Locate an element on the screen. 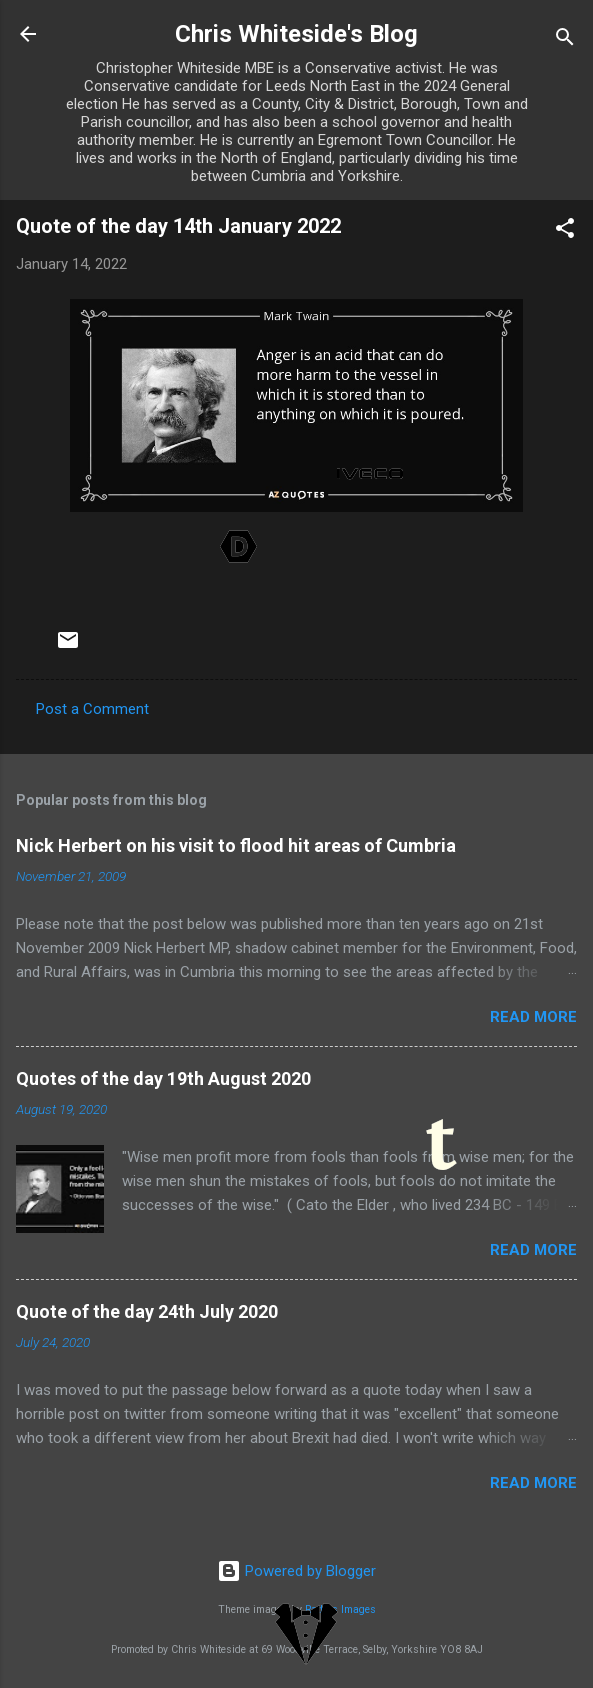 Image resolution: width=593 pixels, height=1688 pixels. link to devpost profile or portfolio is located at coordinates (238, 546).